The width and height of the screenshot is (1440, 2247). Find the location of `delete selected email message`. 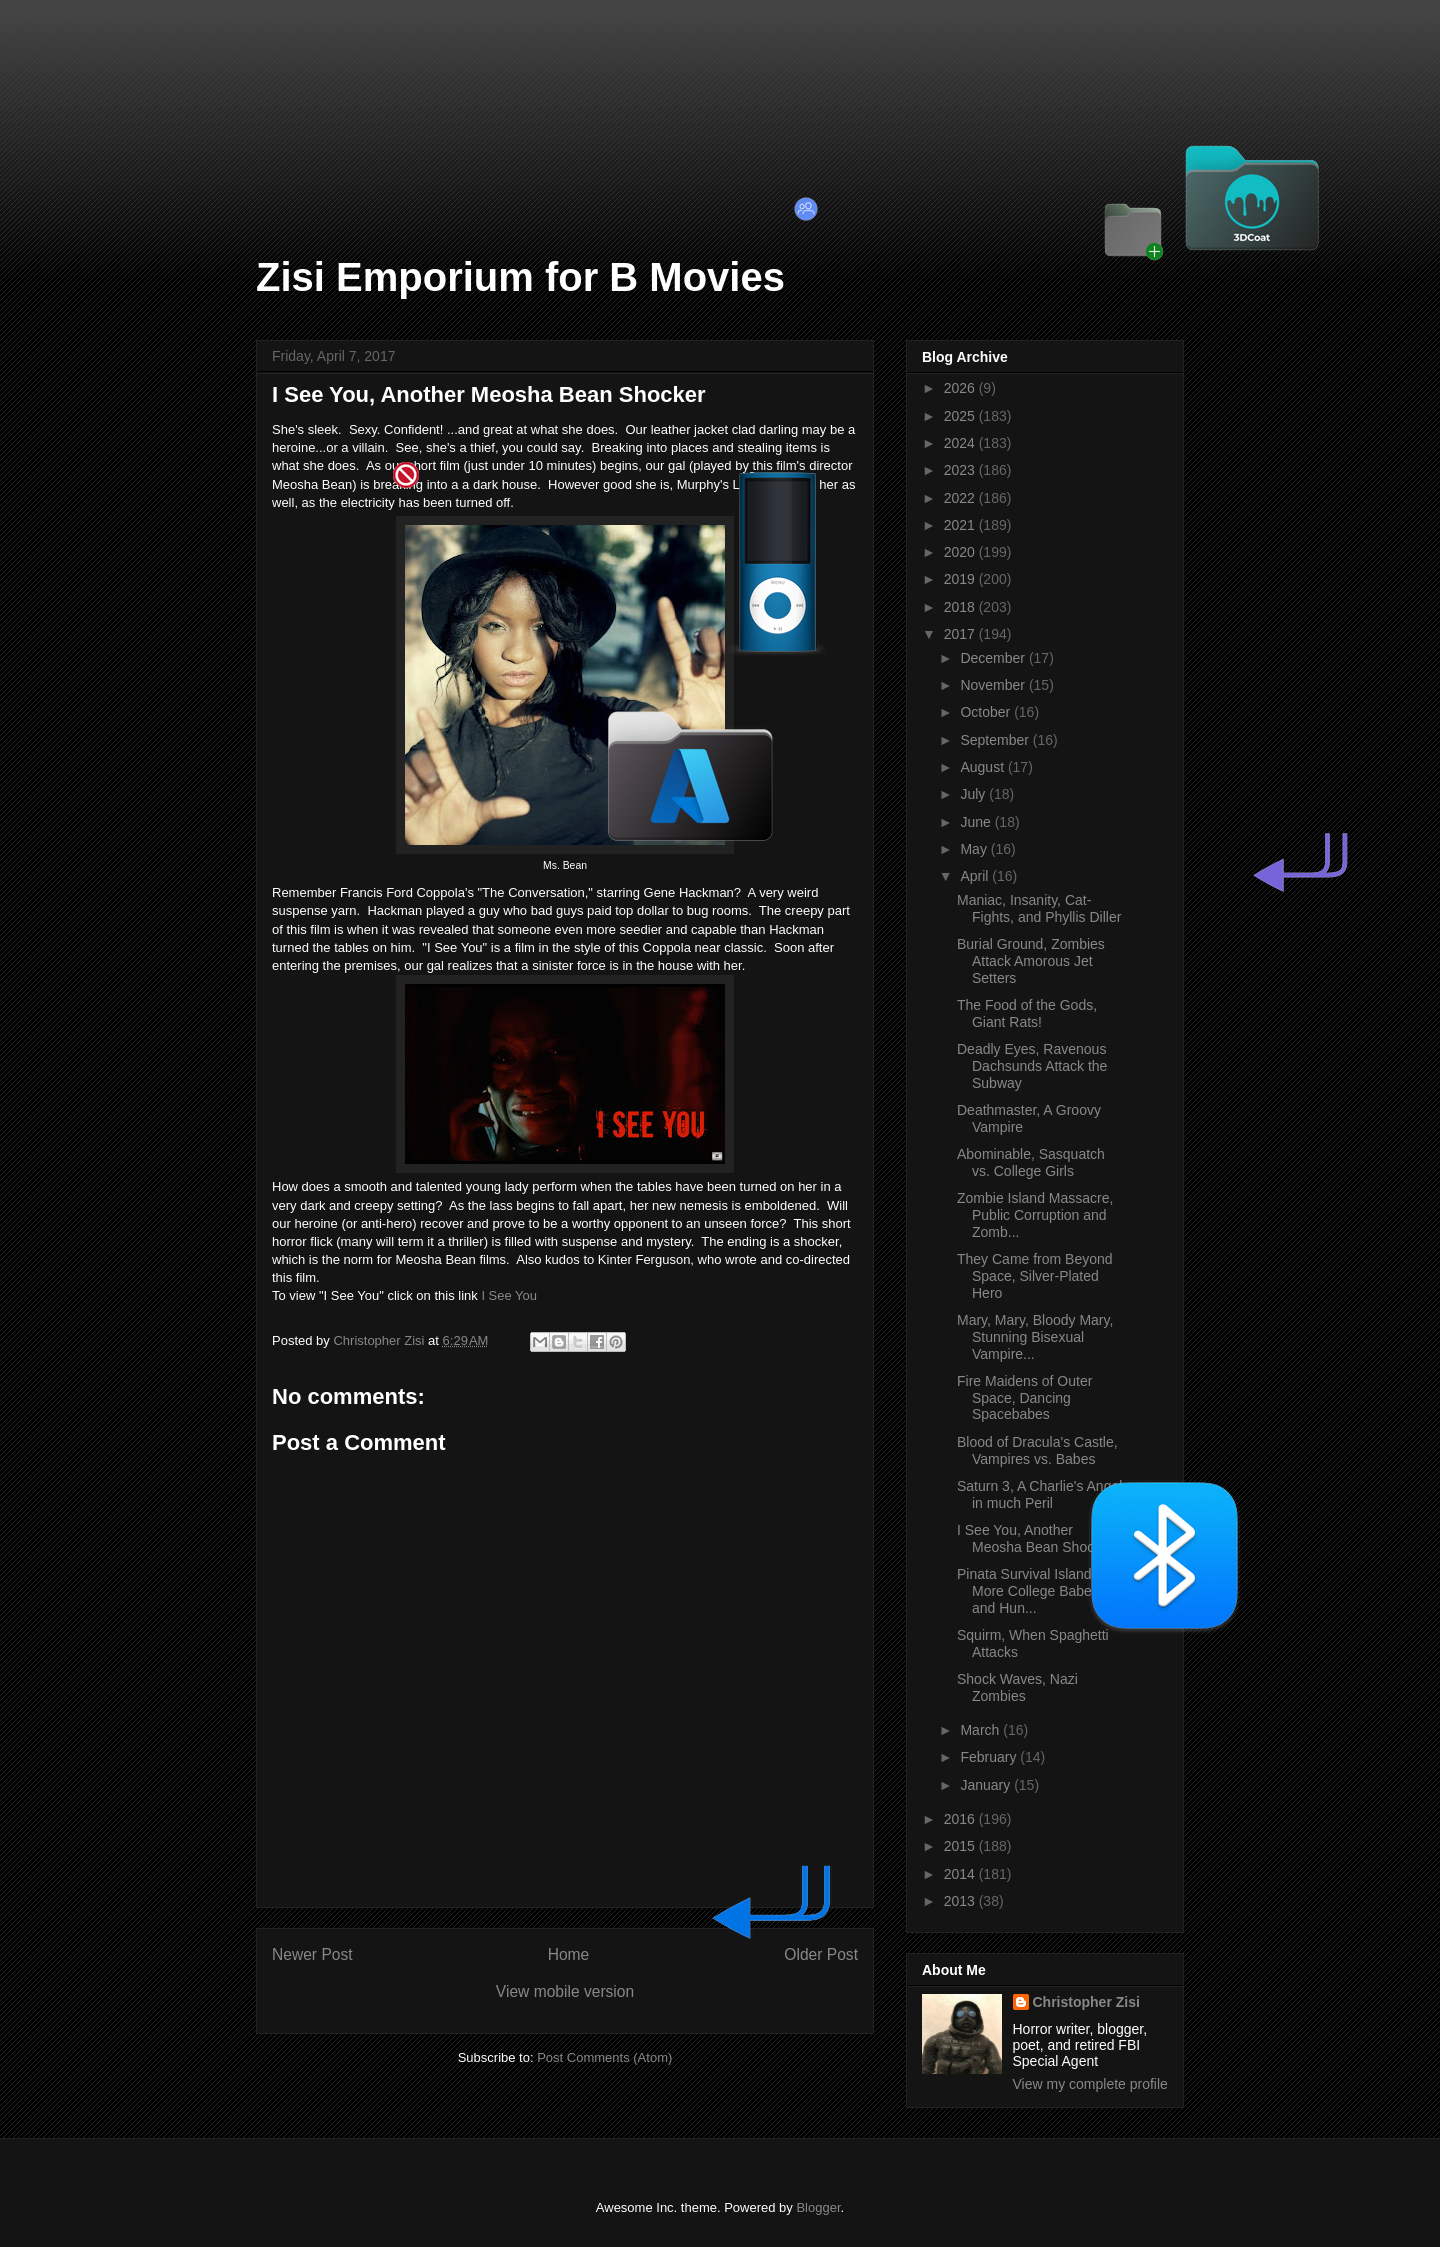

delete selected email message is located at coordinates (406, 475).